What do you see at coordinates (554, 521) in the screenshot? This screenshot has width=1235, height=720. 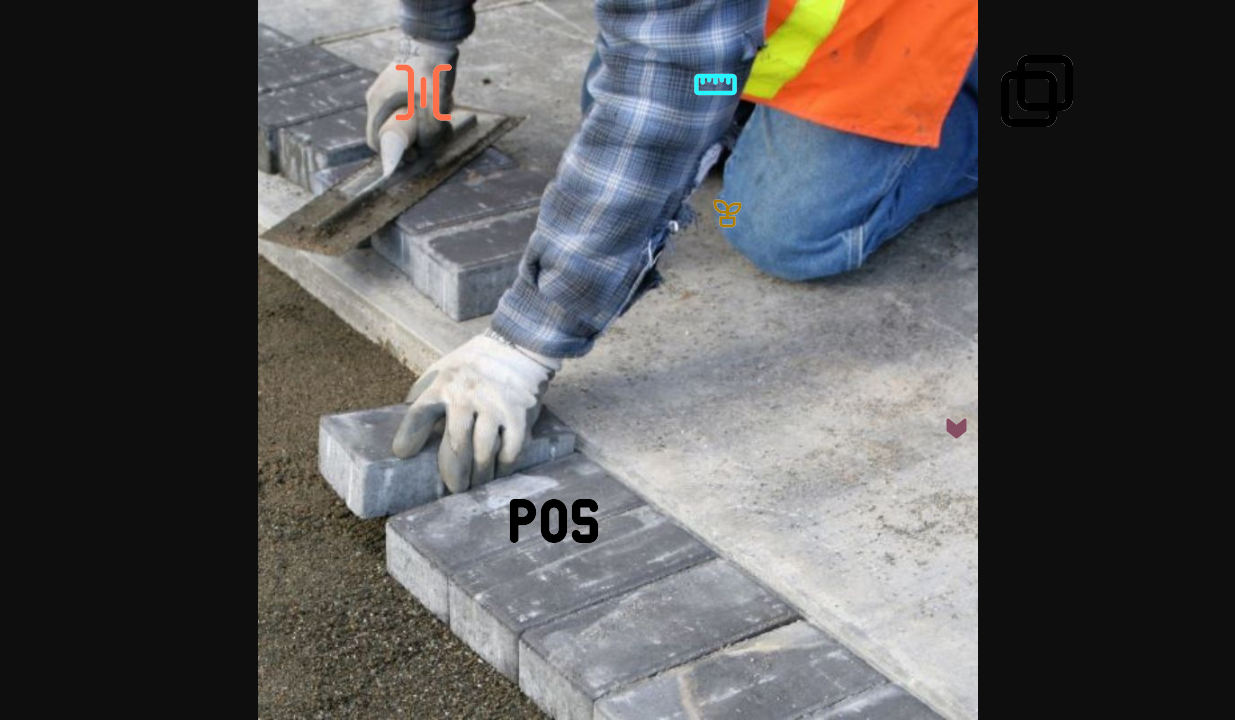 I see `indicates an HTTP POST request method` at bounding box center [554, 521].